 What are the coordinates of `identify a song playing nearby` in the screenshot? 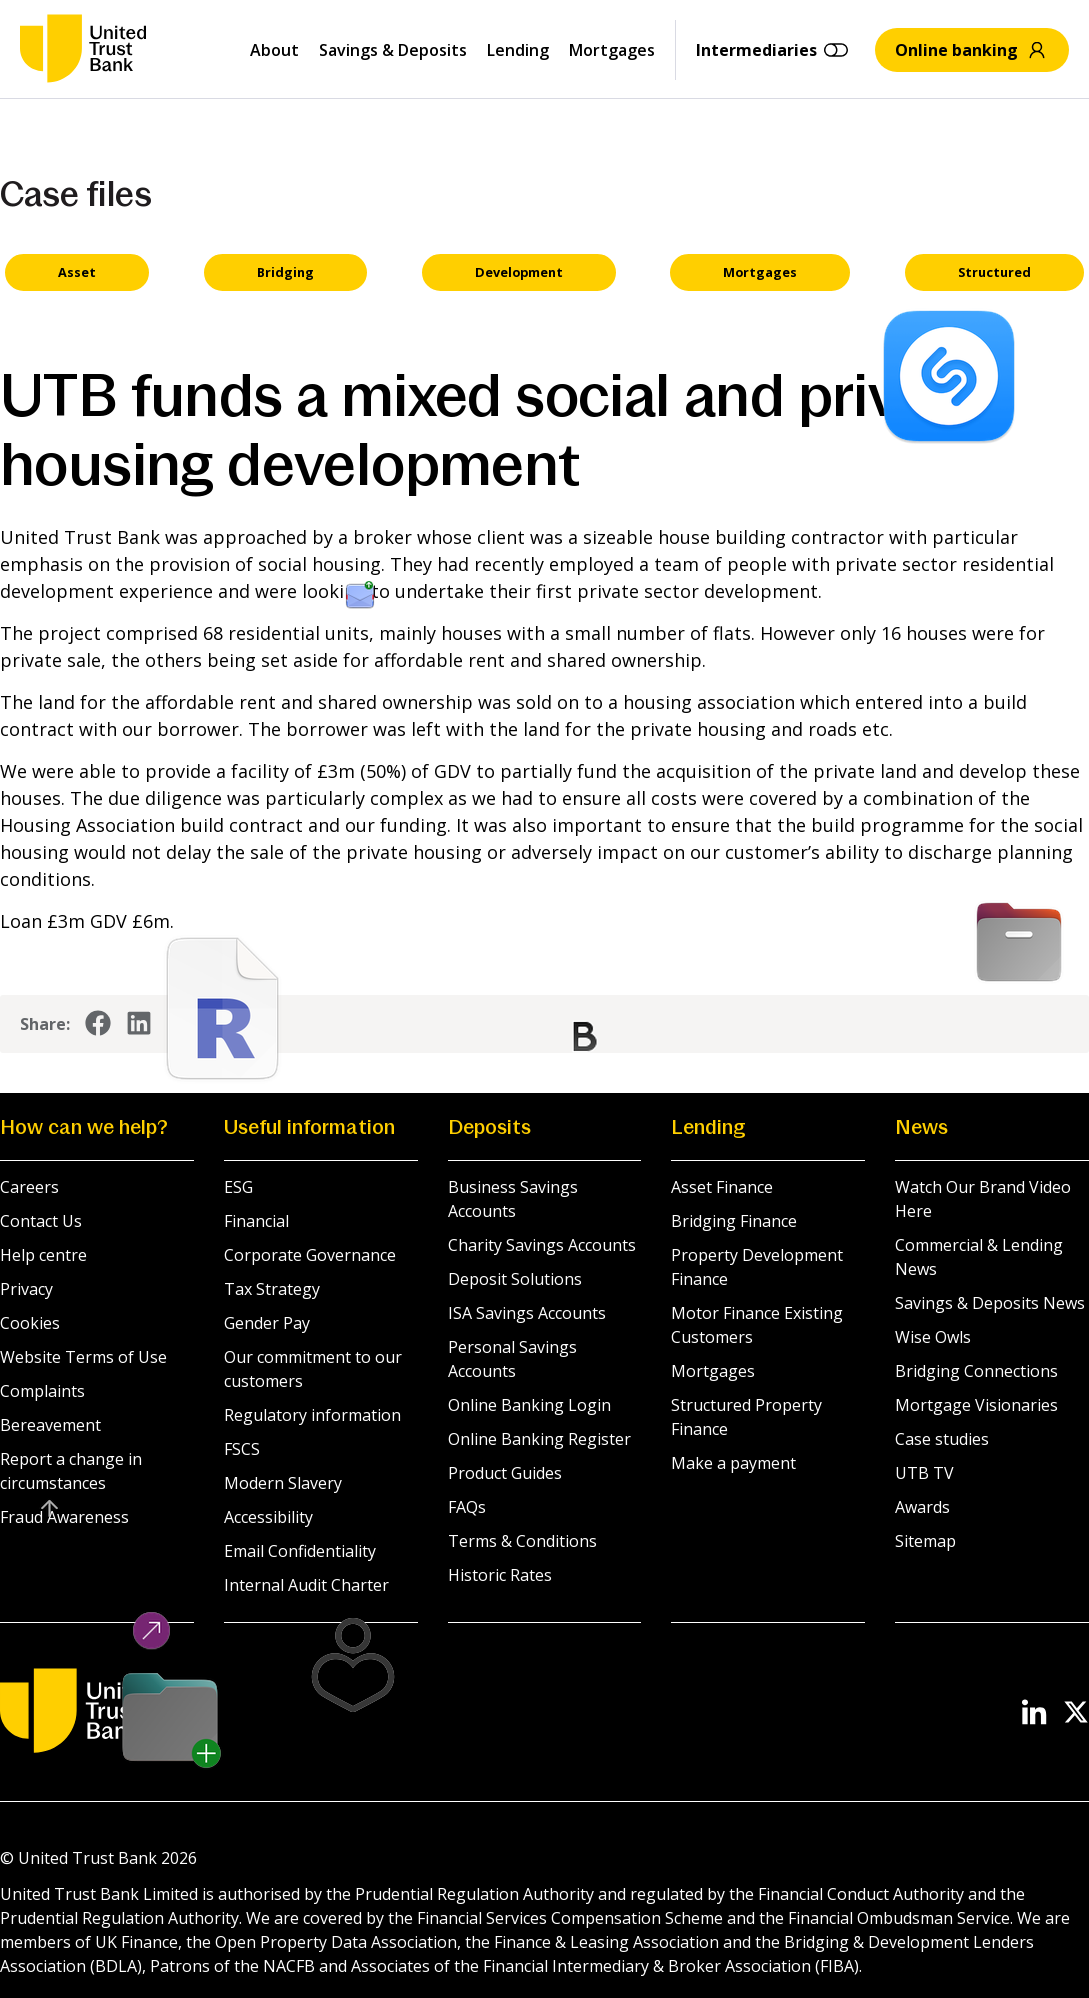 It's located at (949, 376).